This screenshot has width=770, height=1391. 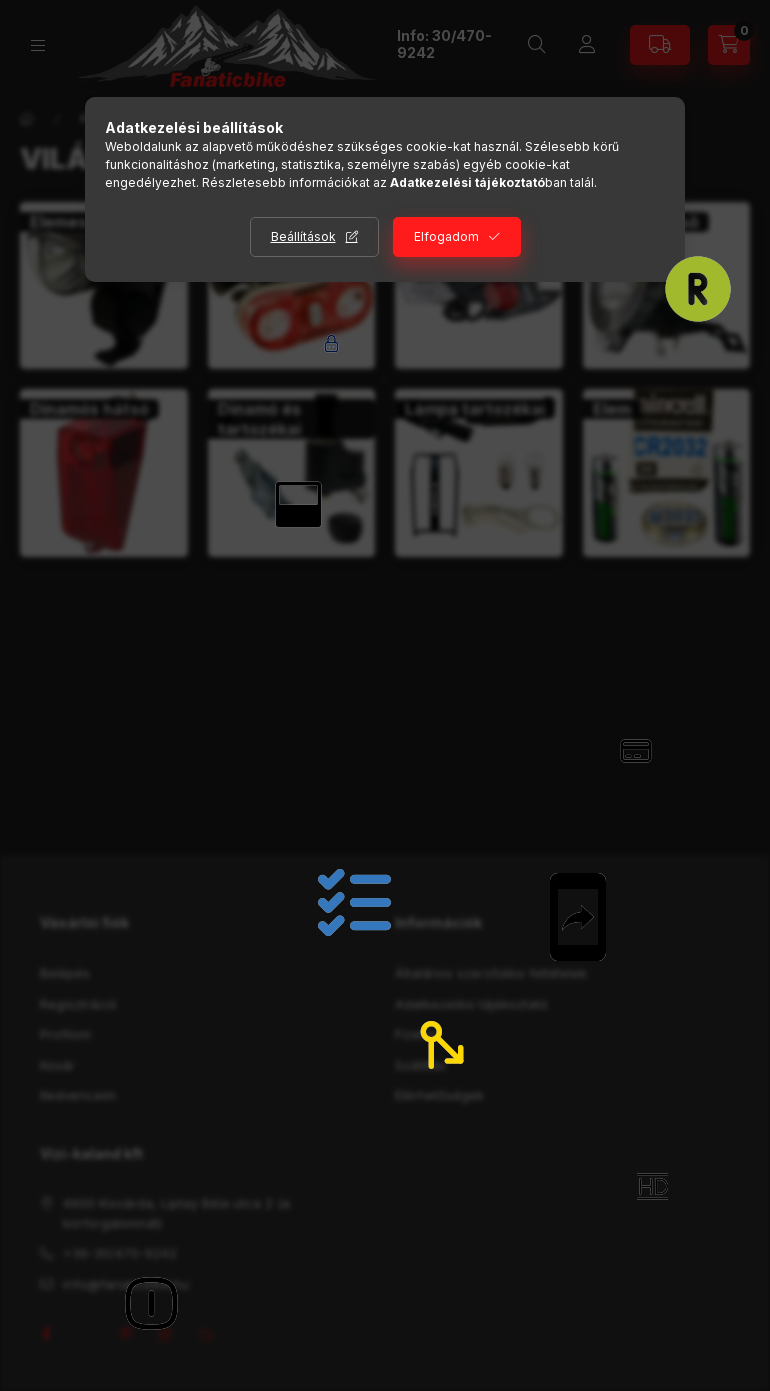 I want to click on enter password to unlock, so click(x=331, y=343).